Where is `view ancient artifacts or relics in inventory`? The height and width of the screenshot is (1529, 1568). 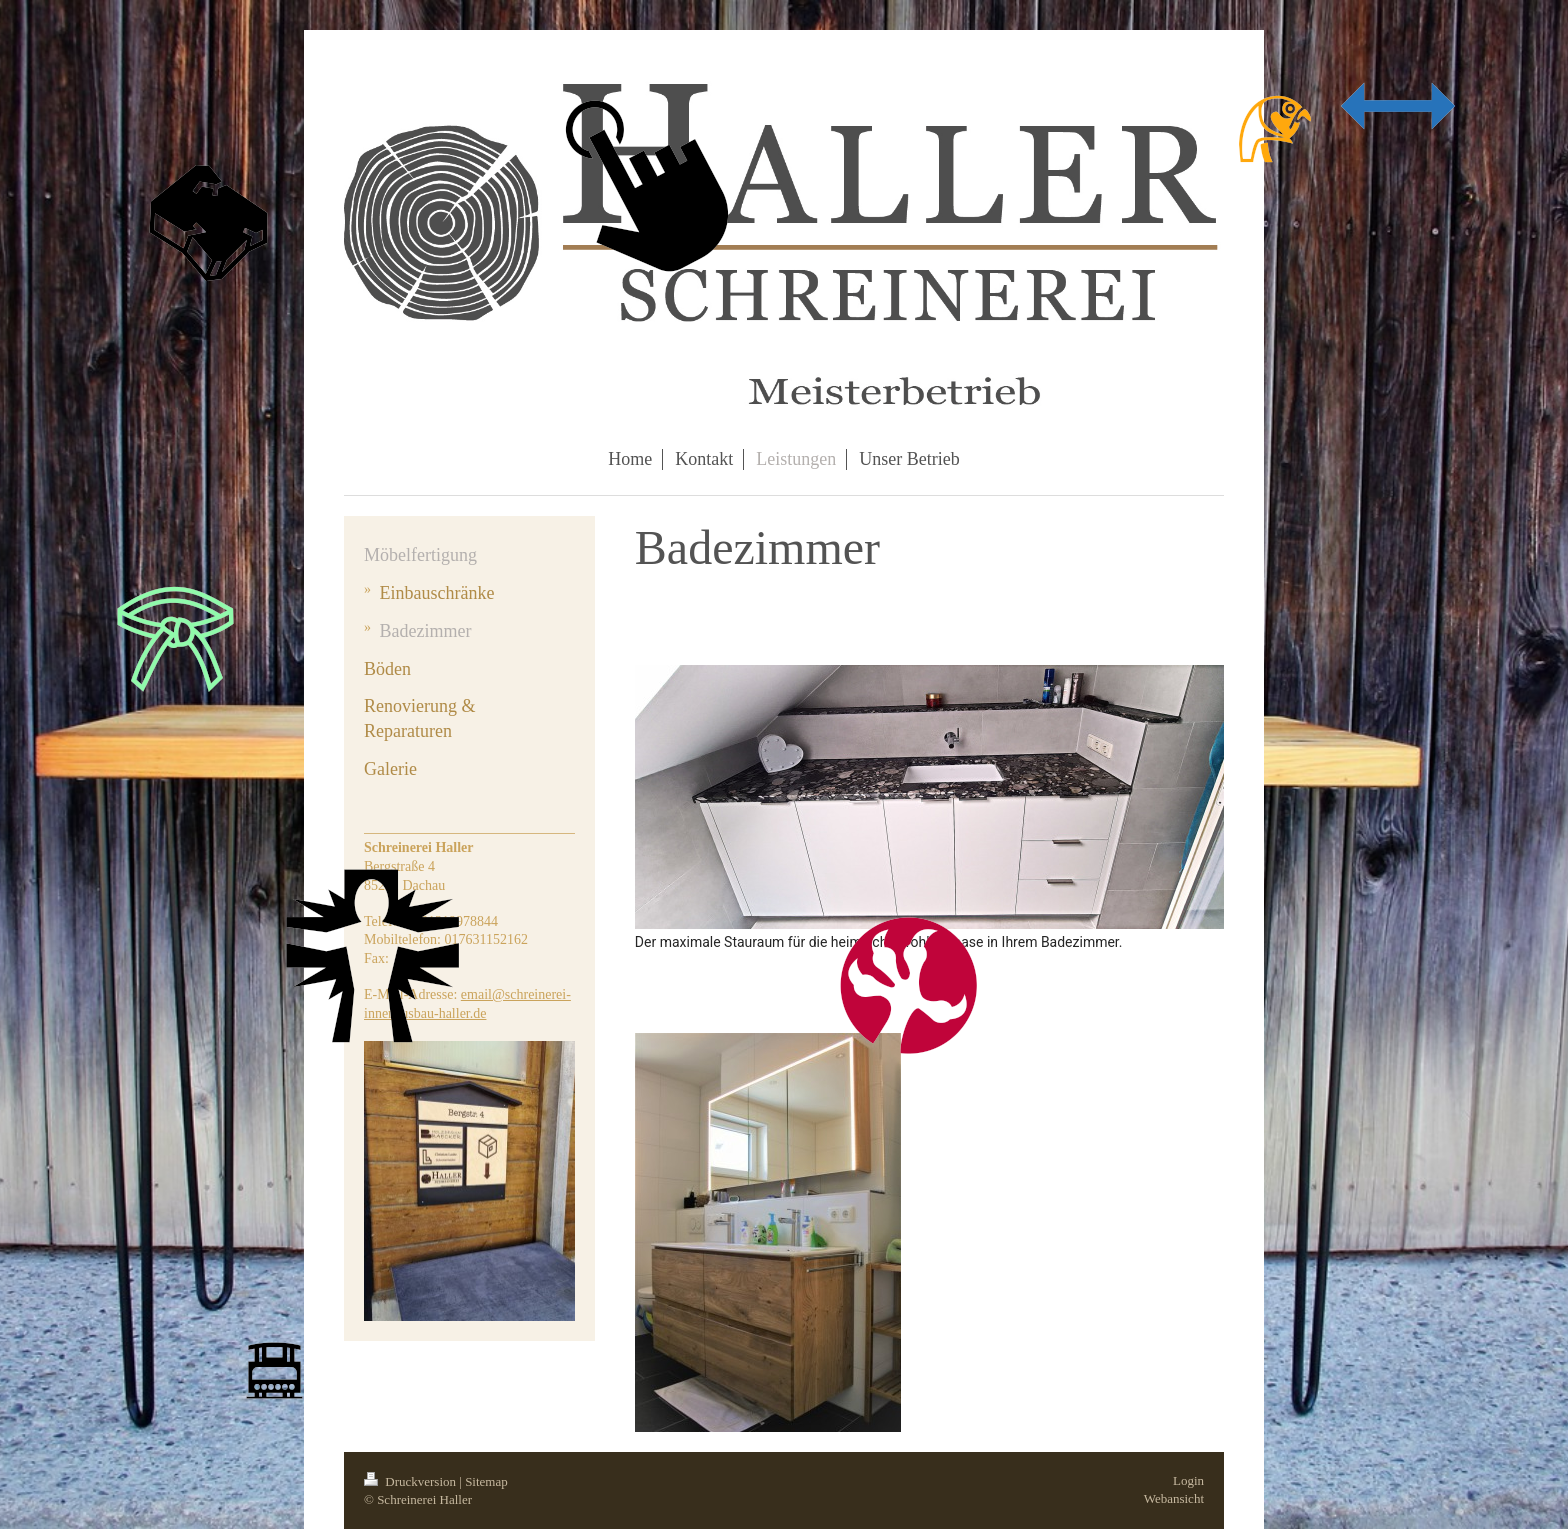
view ancient artifacts or relics in inventory is located at coordinates (208, 222).